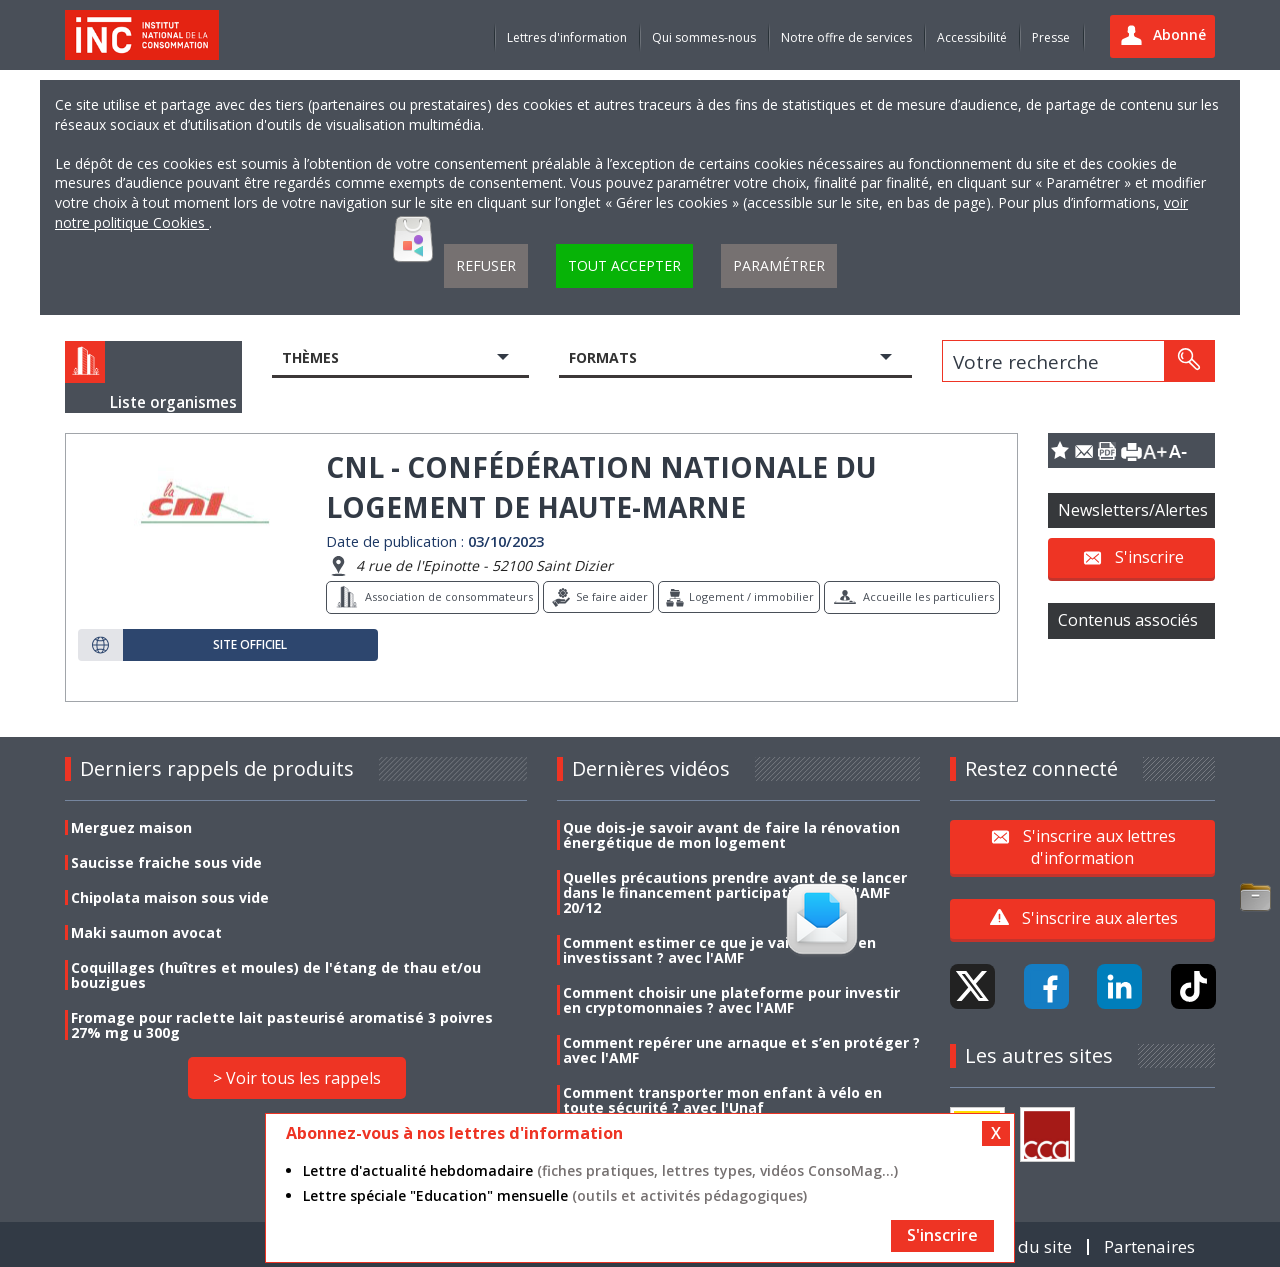  What do you see at coordinates (1255, 896) in the screenshot?
I see `open the file manager` at bounding box center [1255, 896].